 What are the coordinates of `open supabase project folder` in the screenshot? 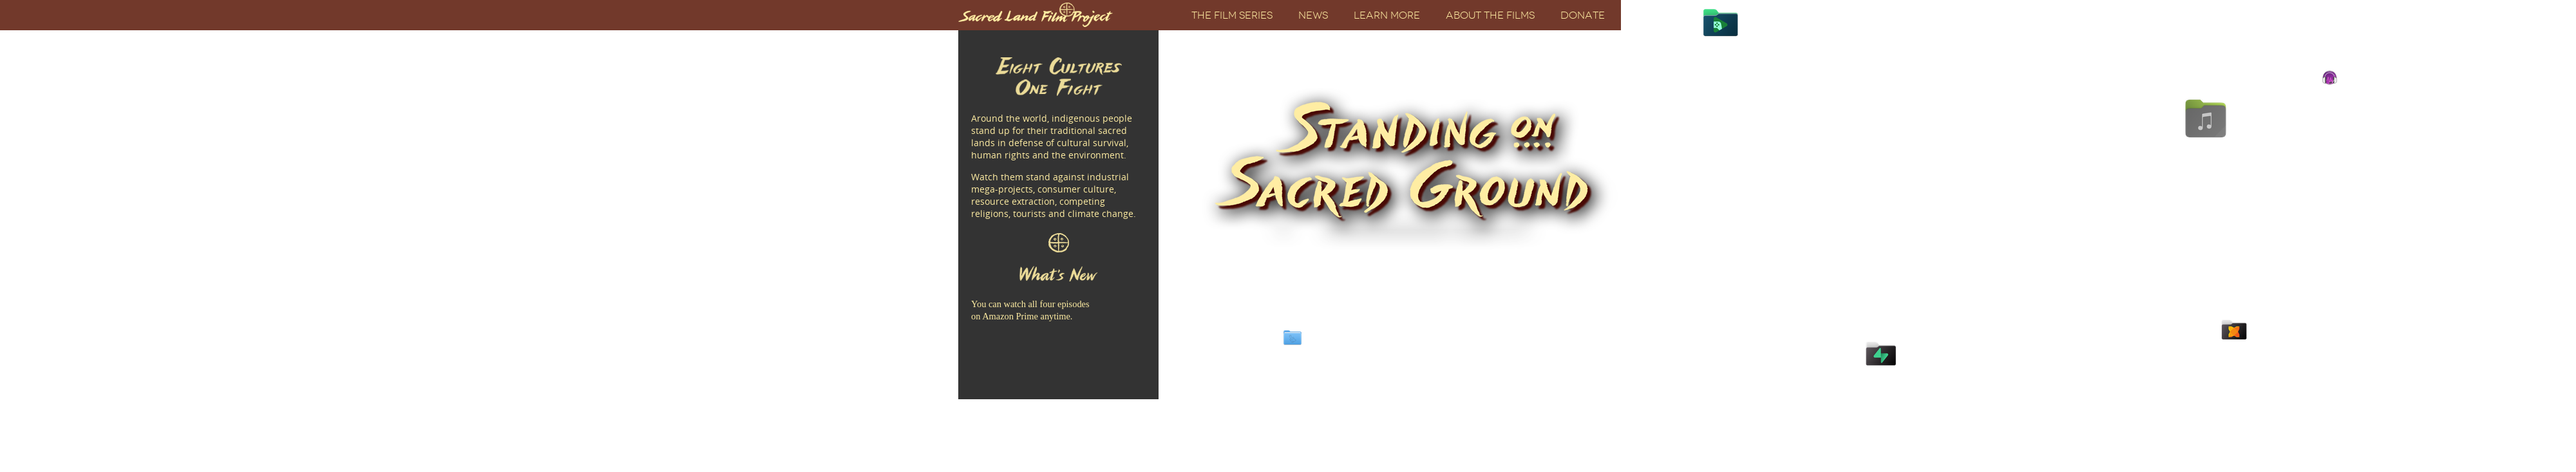 It's located at (1880, 354).